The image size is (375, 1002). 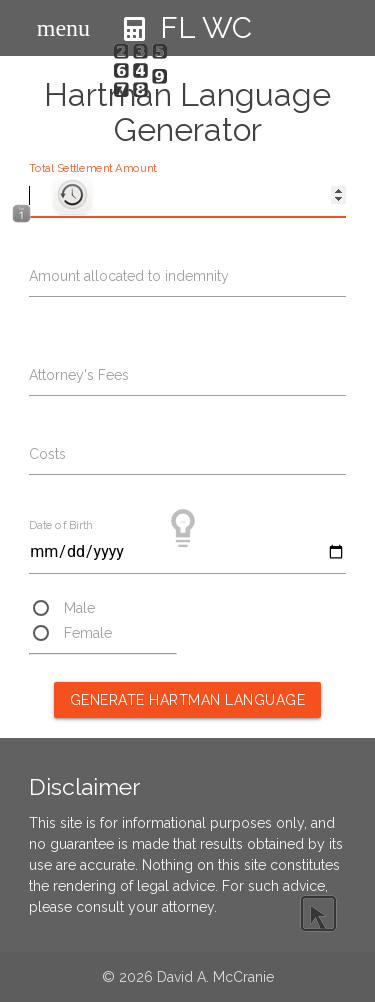 What do you see at coordinates (318, 913) in the screenshot?
I see `open fusion app or automation tool` at bounding box center [318, 913].